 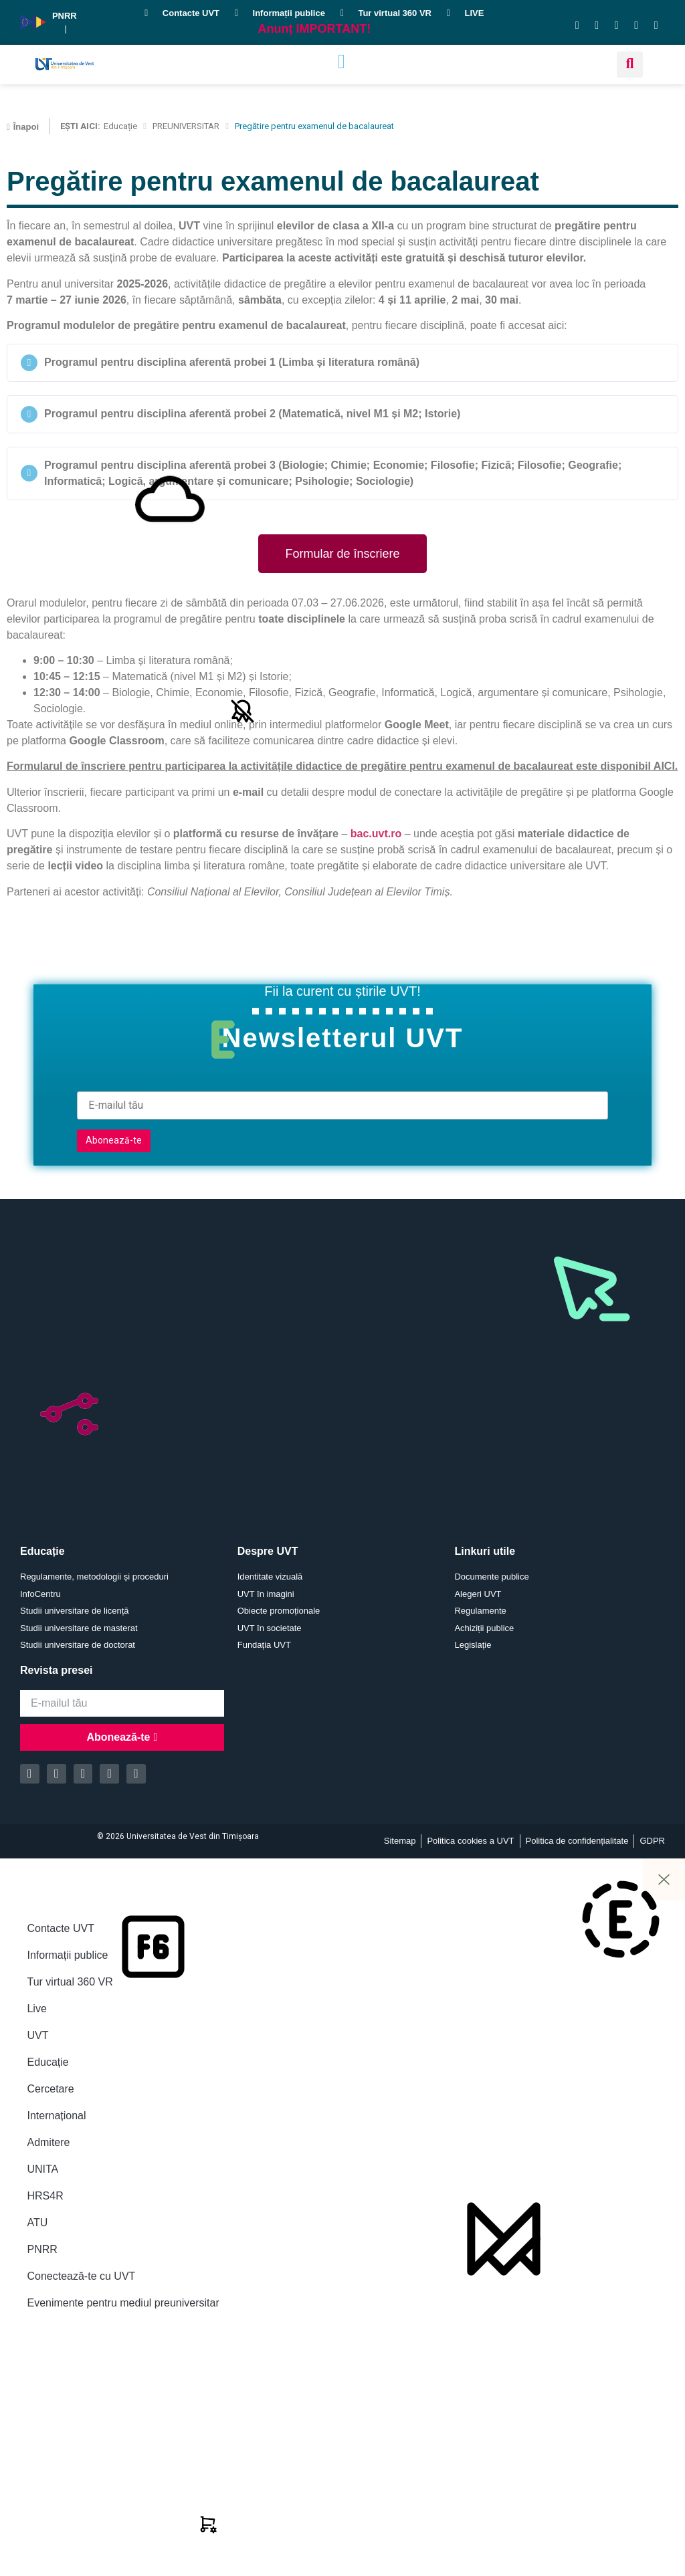 I want to click on press F6 keyboard shortcut, so click(x=153, y=1947).